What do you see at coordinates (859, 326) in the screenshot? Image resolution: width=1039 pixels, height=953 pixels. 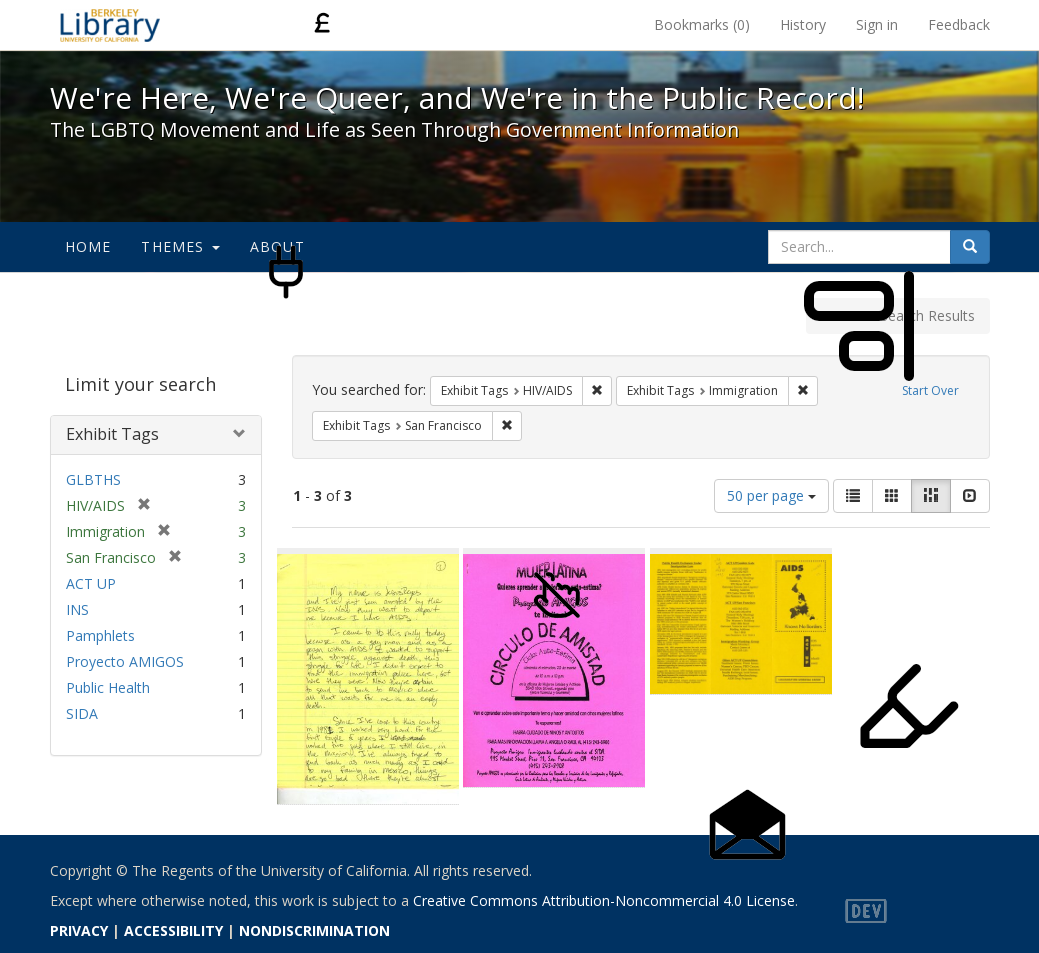 I see `align items to the bottom edge` at bounding box center [859, 326].